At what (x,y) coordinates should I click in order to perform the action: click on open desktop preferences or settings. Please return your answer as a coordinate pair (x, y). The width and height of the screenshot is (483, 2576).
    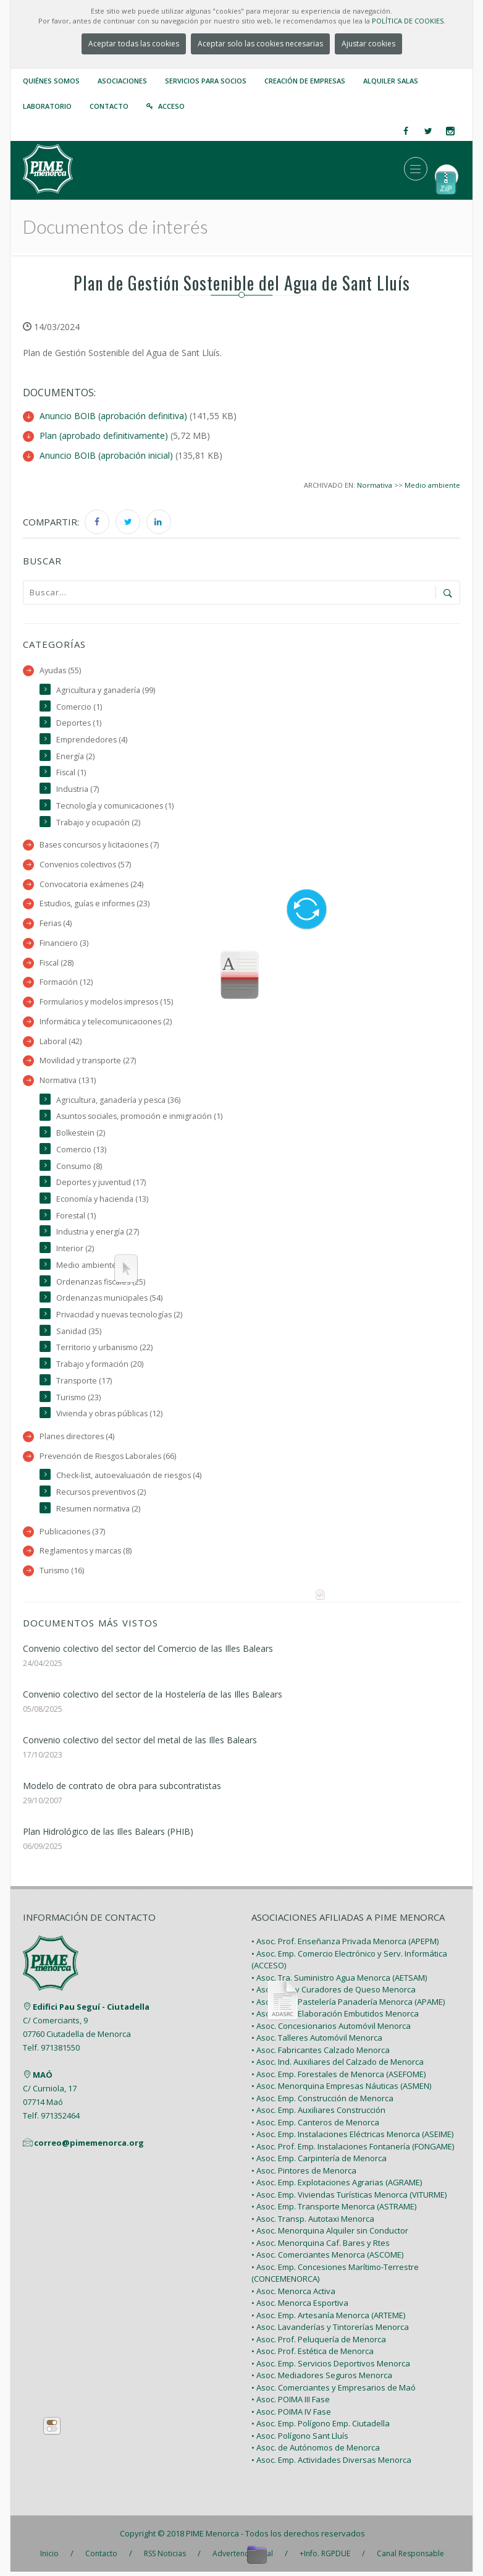
    Looking at the image, I should click on (52, 2426).